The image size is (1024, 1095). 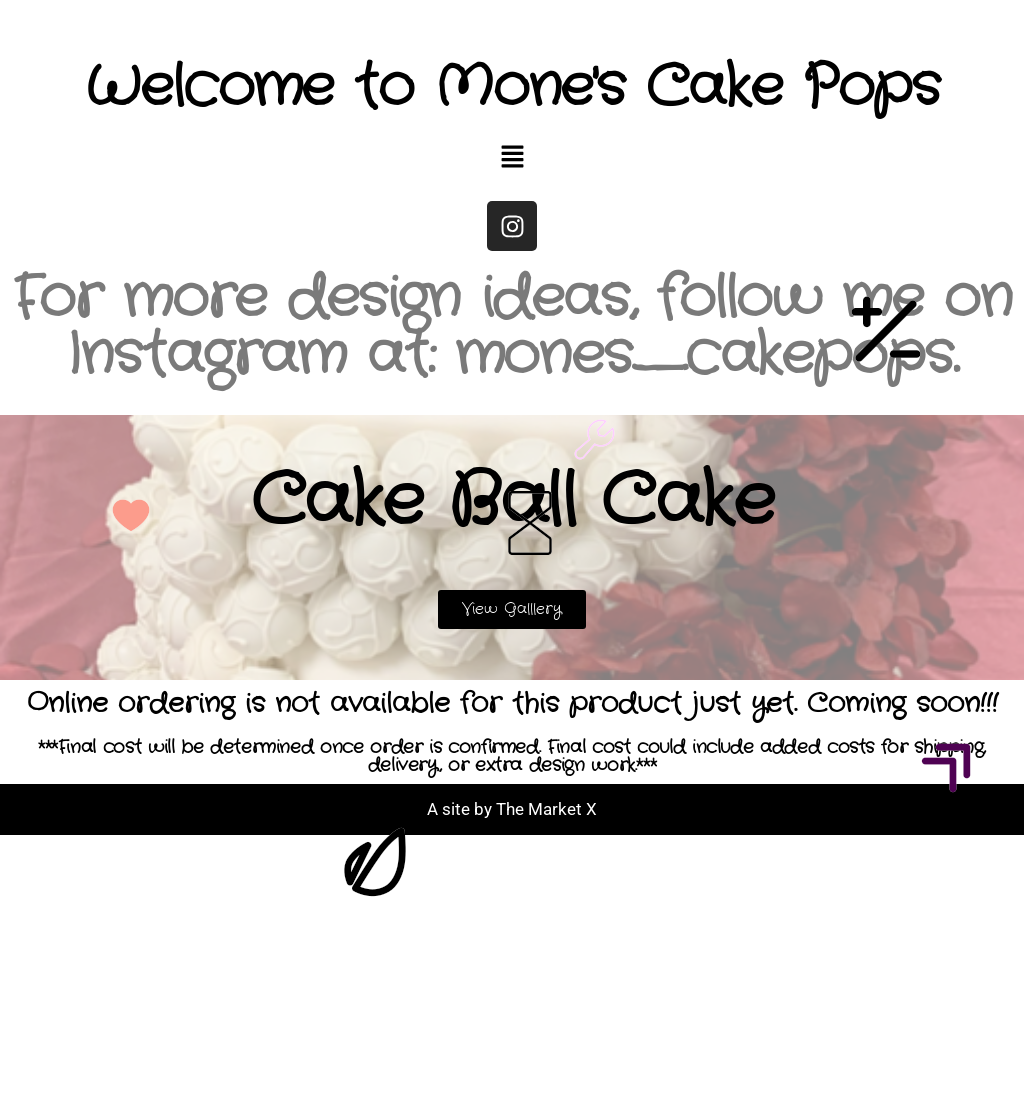 What do you see at coordinates (530, 523) in the screenshot?
I see `indicates loading or processing in progress` at bounding box center [530, 523].